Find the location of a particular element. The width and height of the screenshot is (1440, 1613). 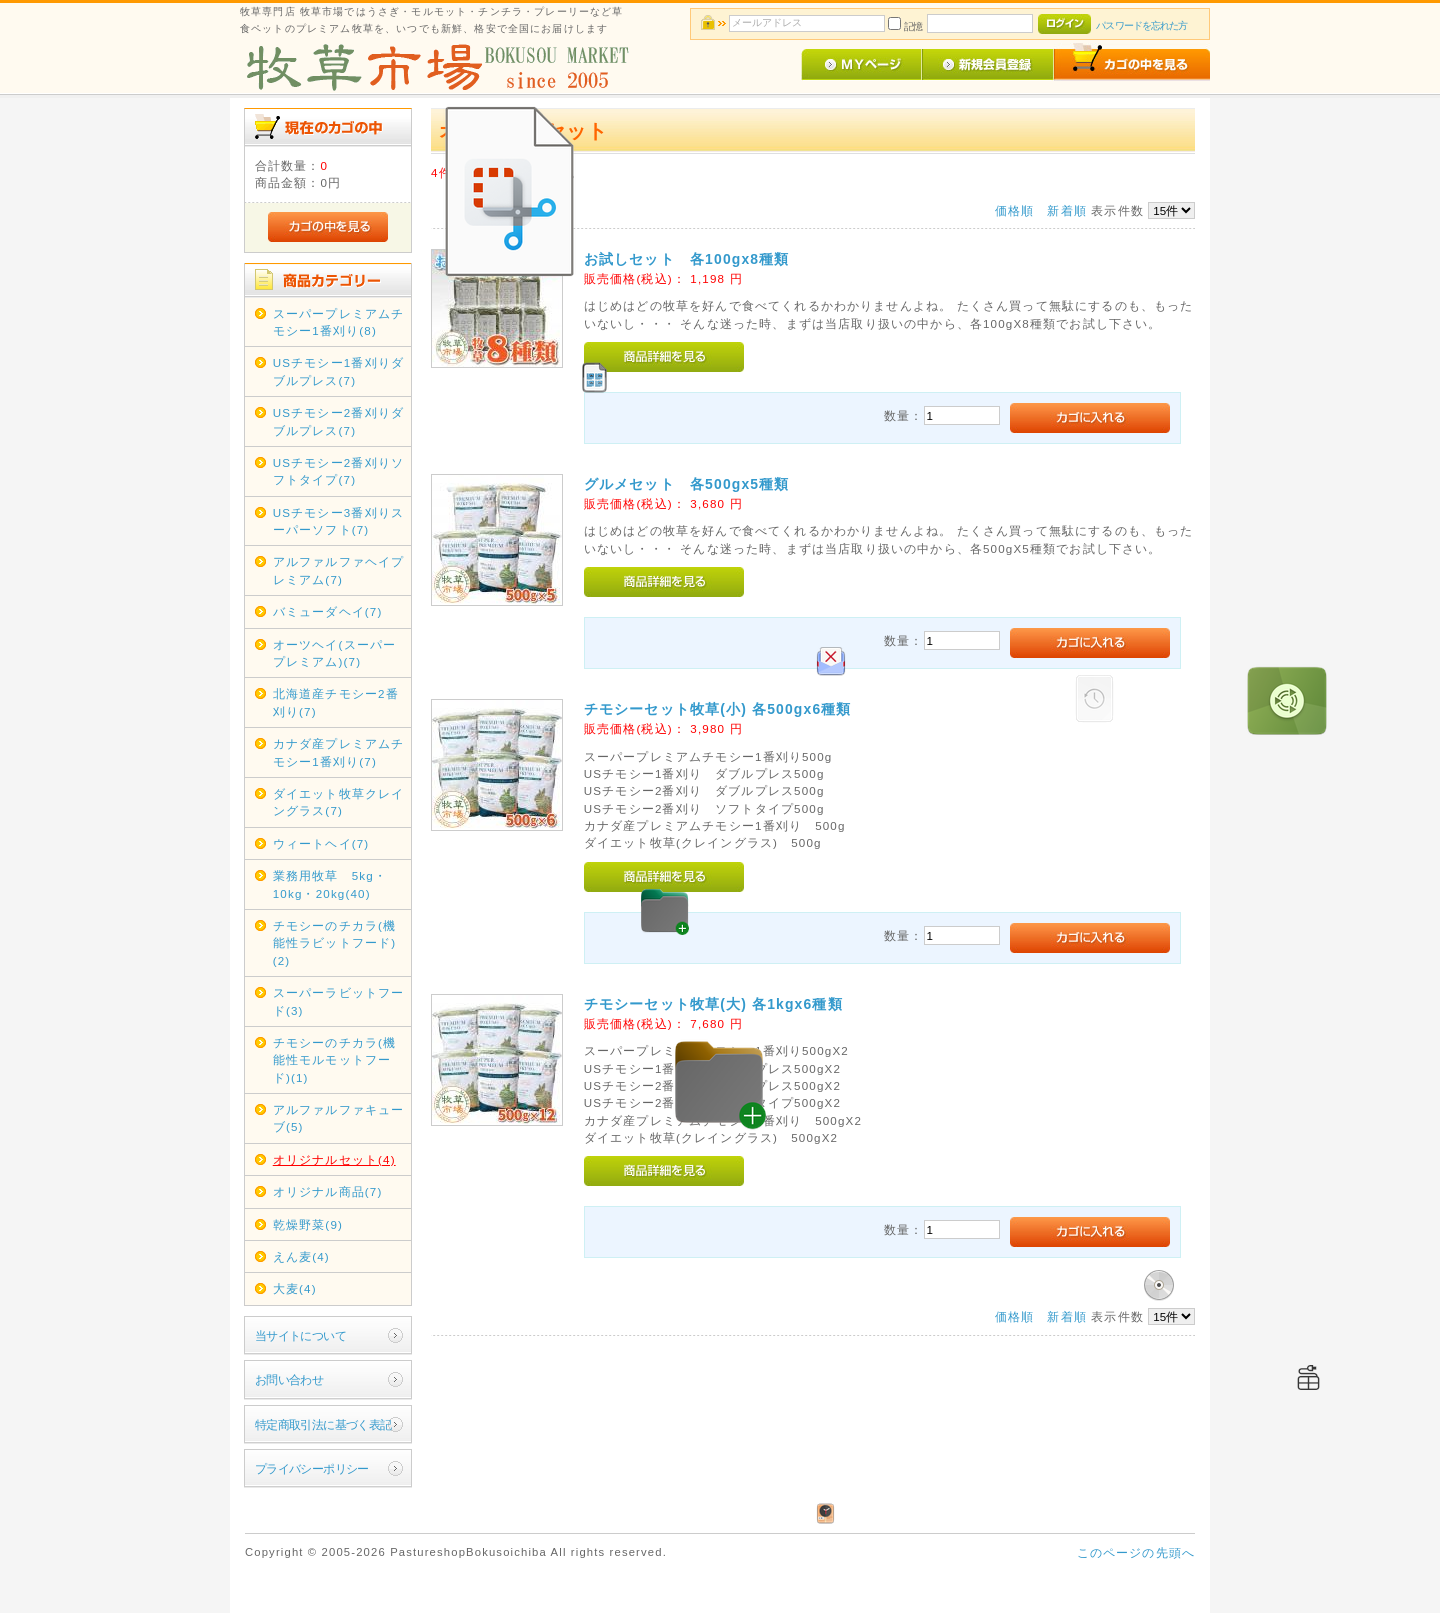

a deleted or trashed file is located at coordinates (1094, 698).